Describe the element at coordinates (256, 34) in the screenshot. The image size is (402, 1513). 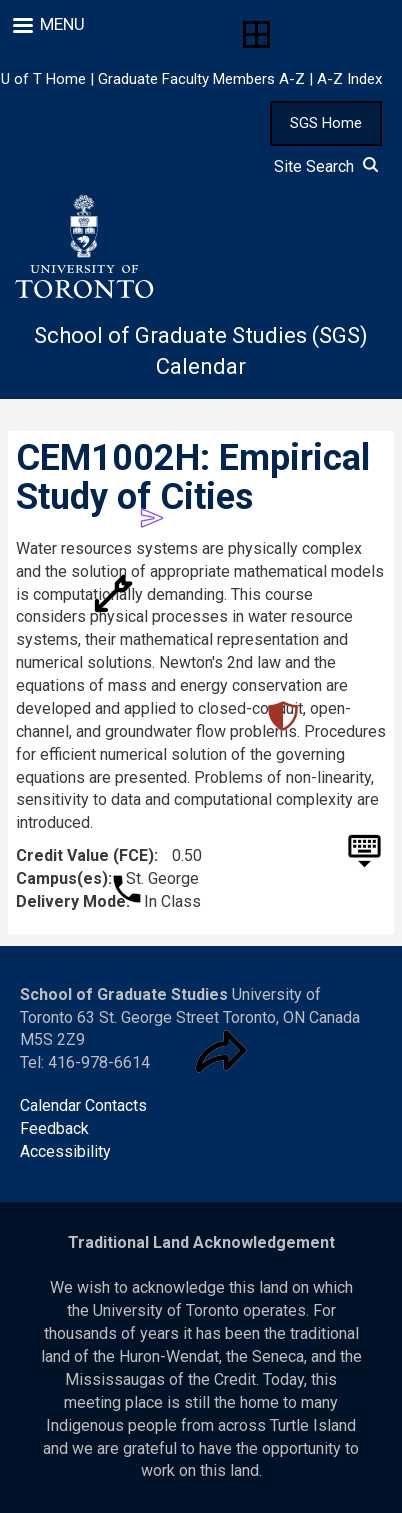
I see `toggle all borders on a table or cell` at that location.